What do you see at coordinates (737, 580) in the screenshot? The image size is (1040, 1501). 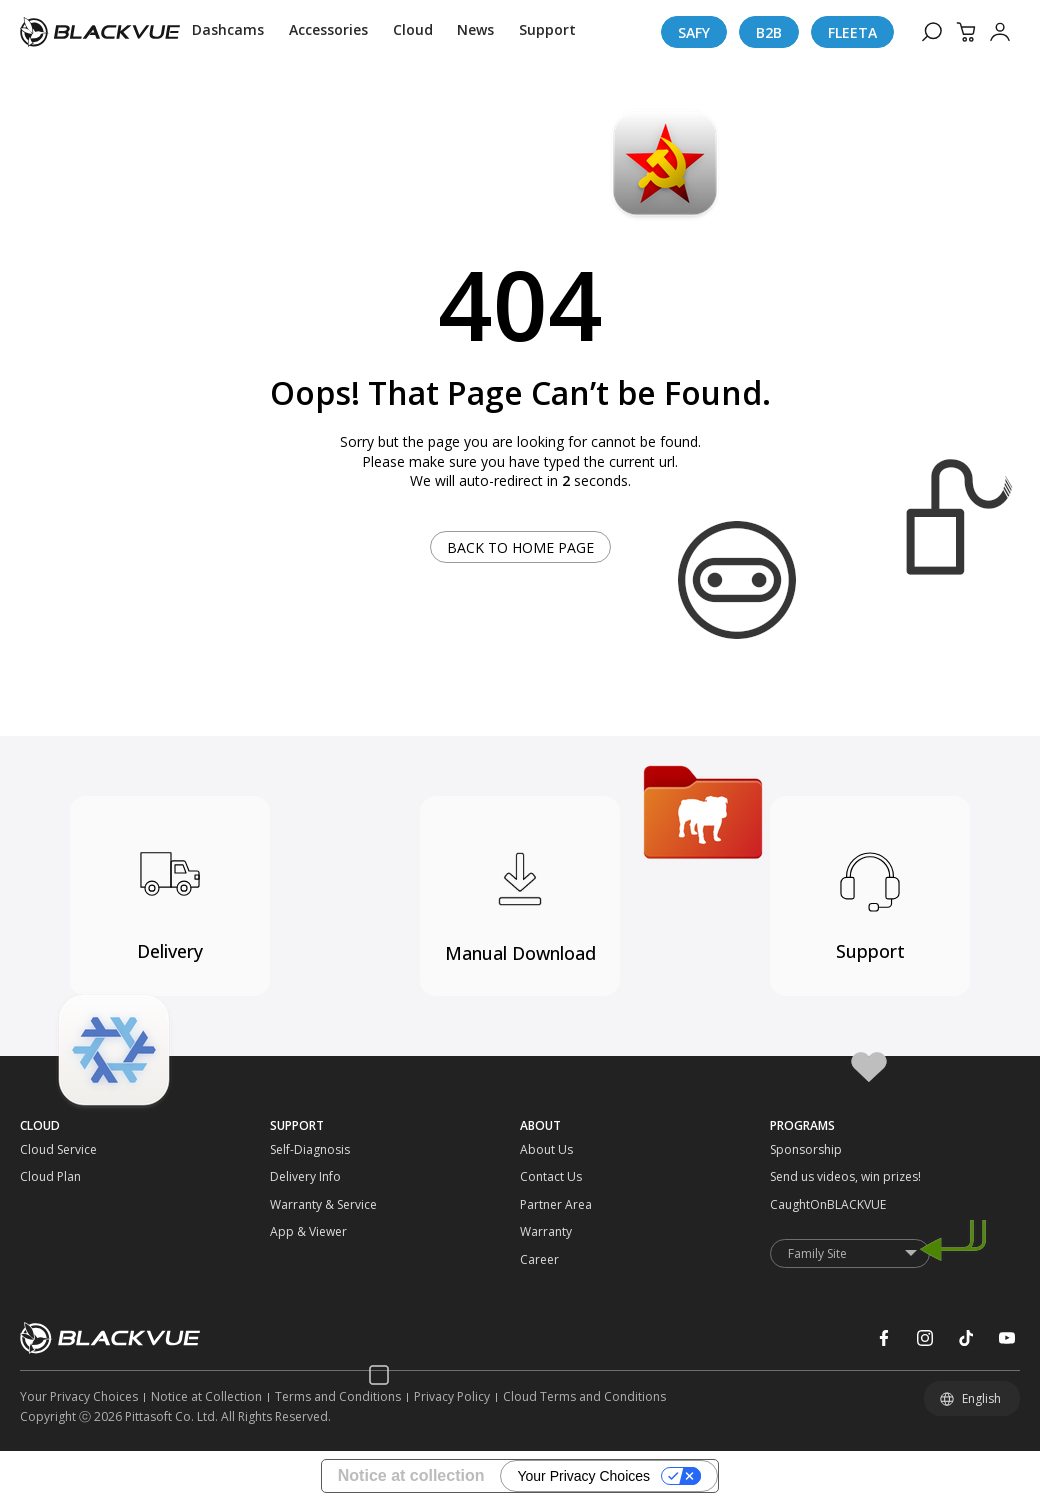 I see `launch the GNOME Robots game` at bounding box center [737, 580].